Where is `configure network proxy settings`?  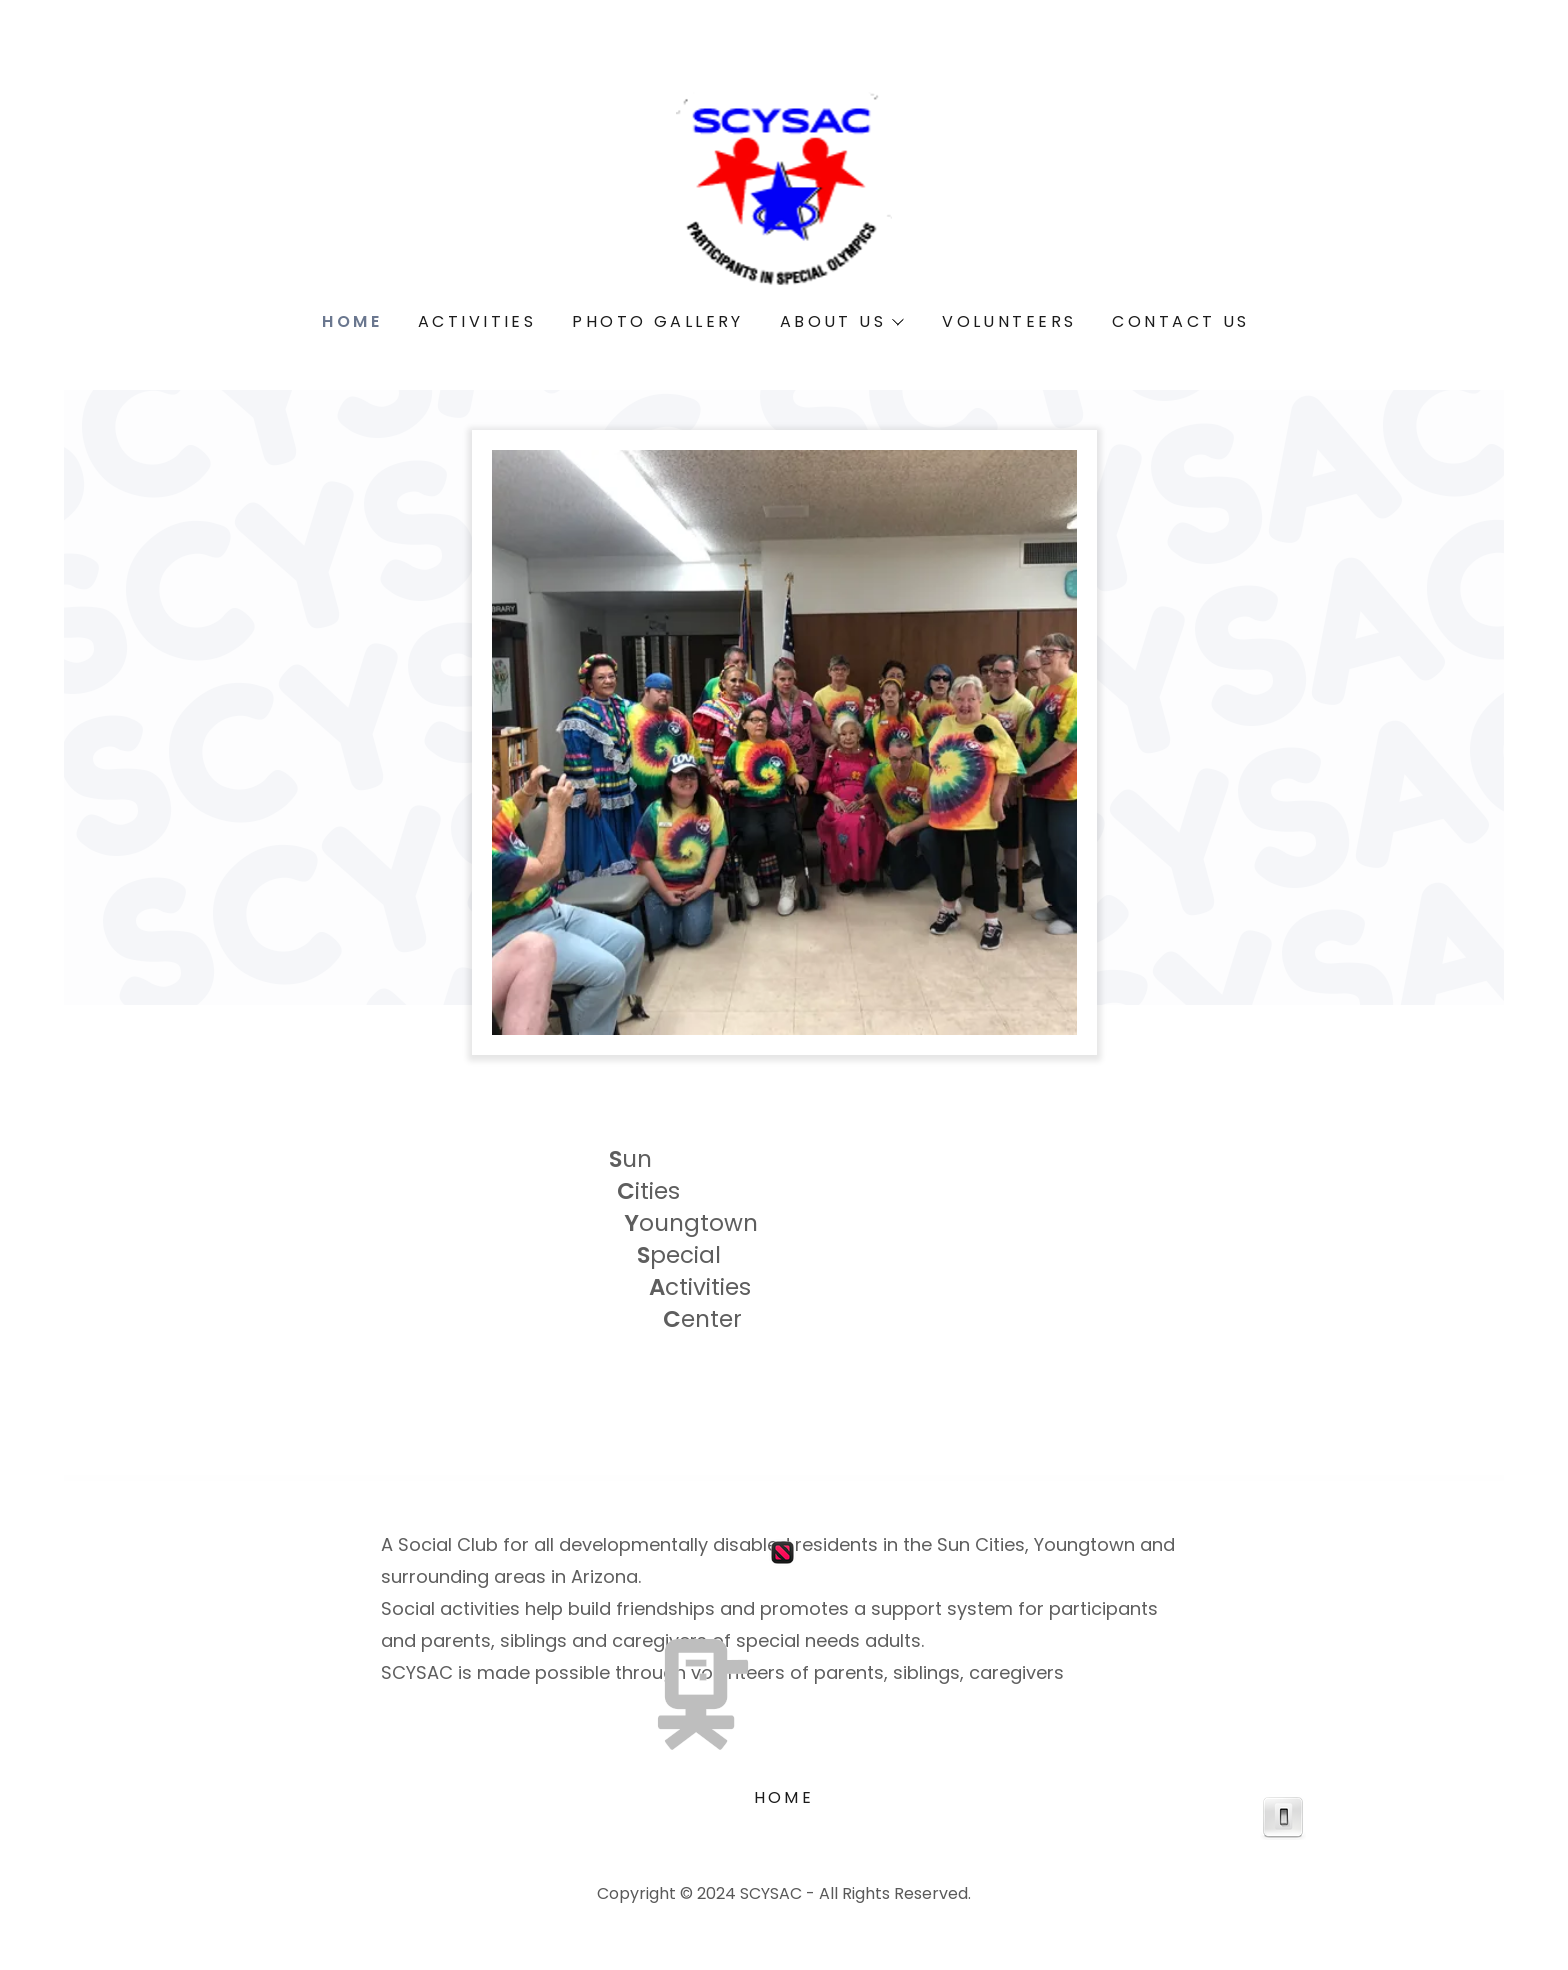
configure network proxy settings is located at coordinates (706, 1694).